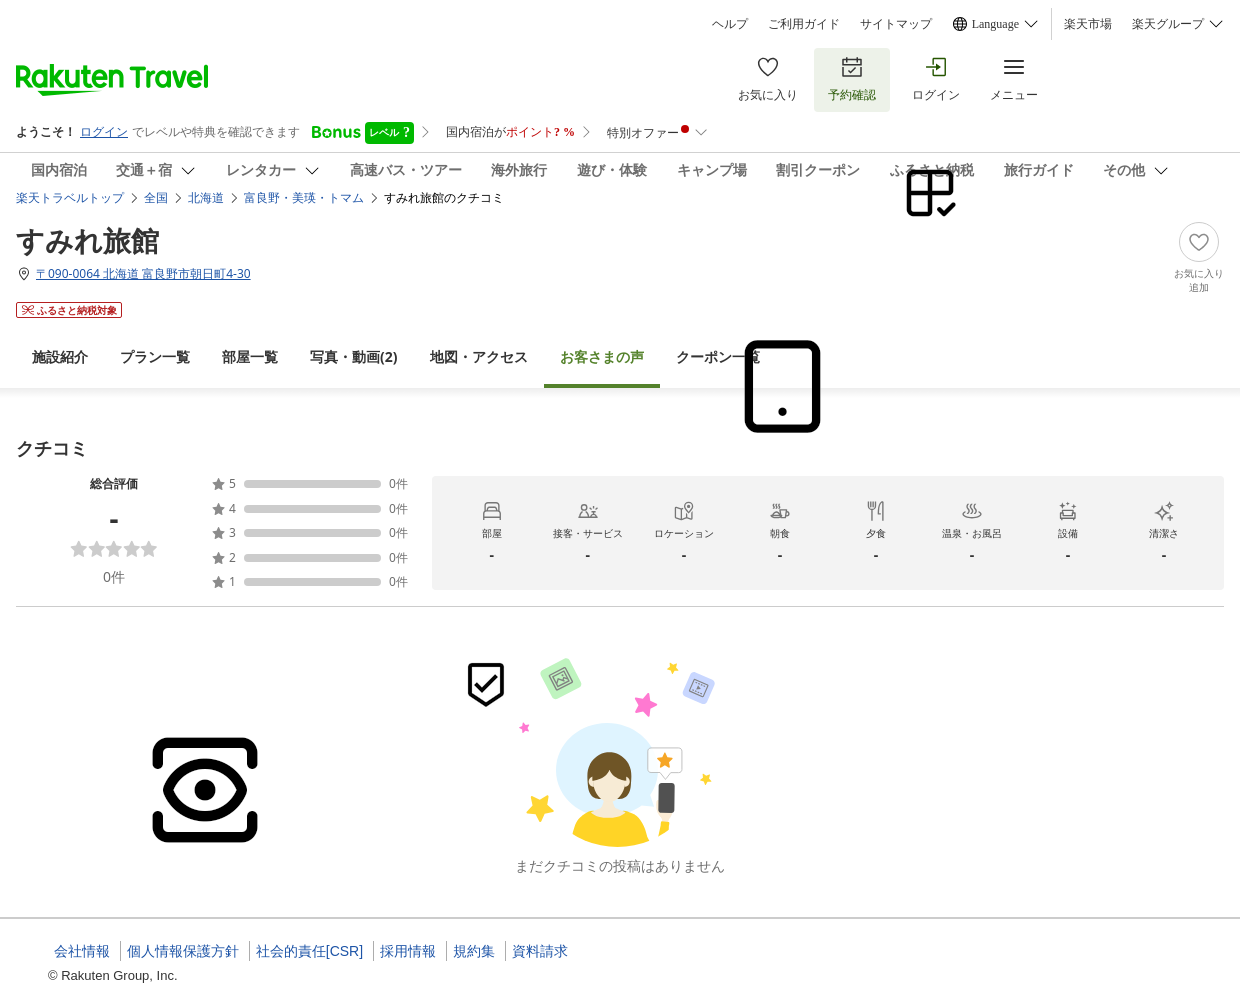 This screenshot has height=1002, width=1240. What do you see at coordinates (930, 193) in the screenshot?
I see `indicates all items in a grid view are selected` at bounding box center [930, 193].